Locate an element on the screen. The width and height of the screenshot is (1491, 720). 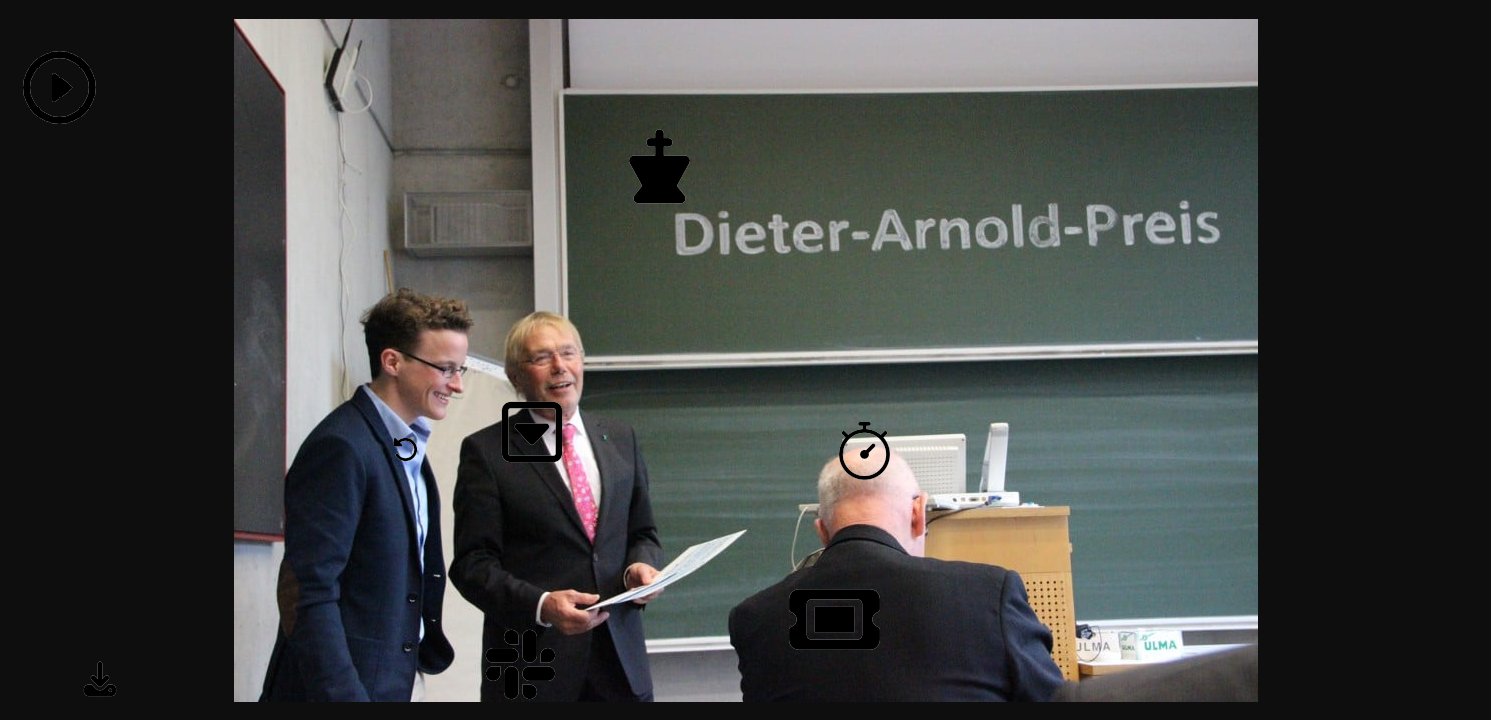
undo last action is located at coordinates (405, 449).